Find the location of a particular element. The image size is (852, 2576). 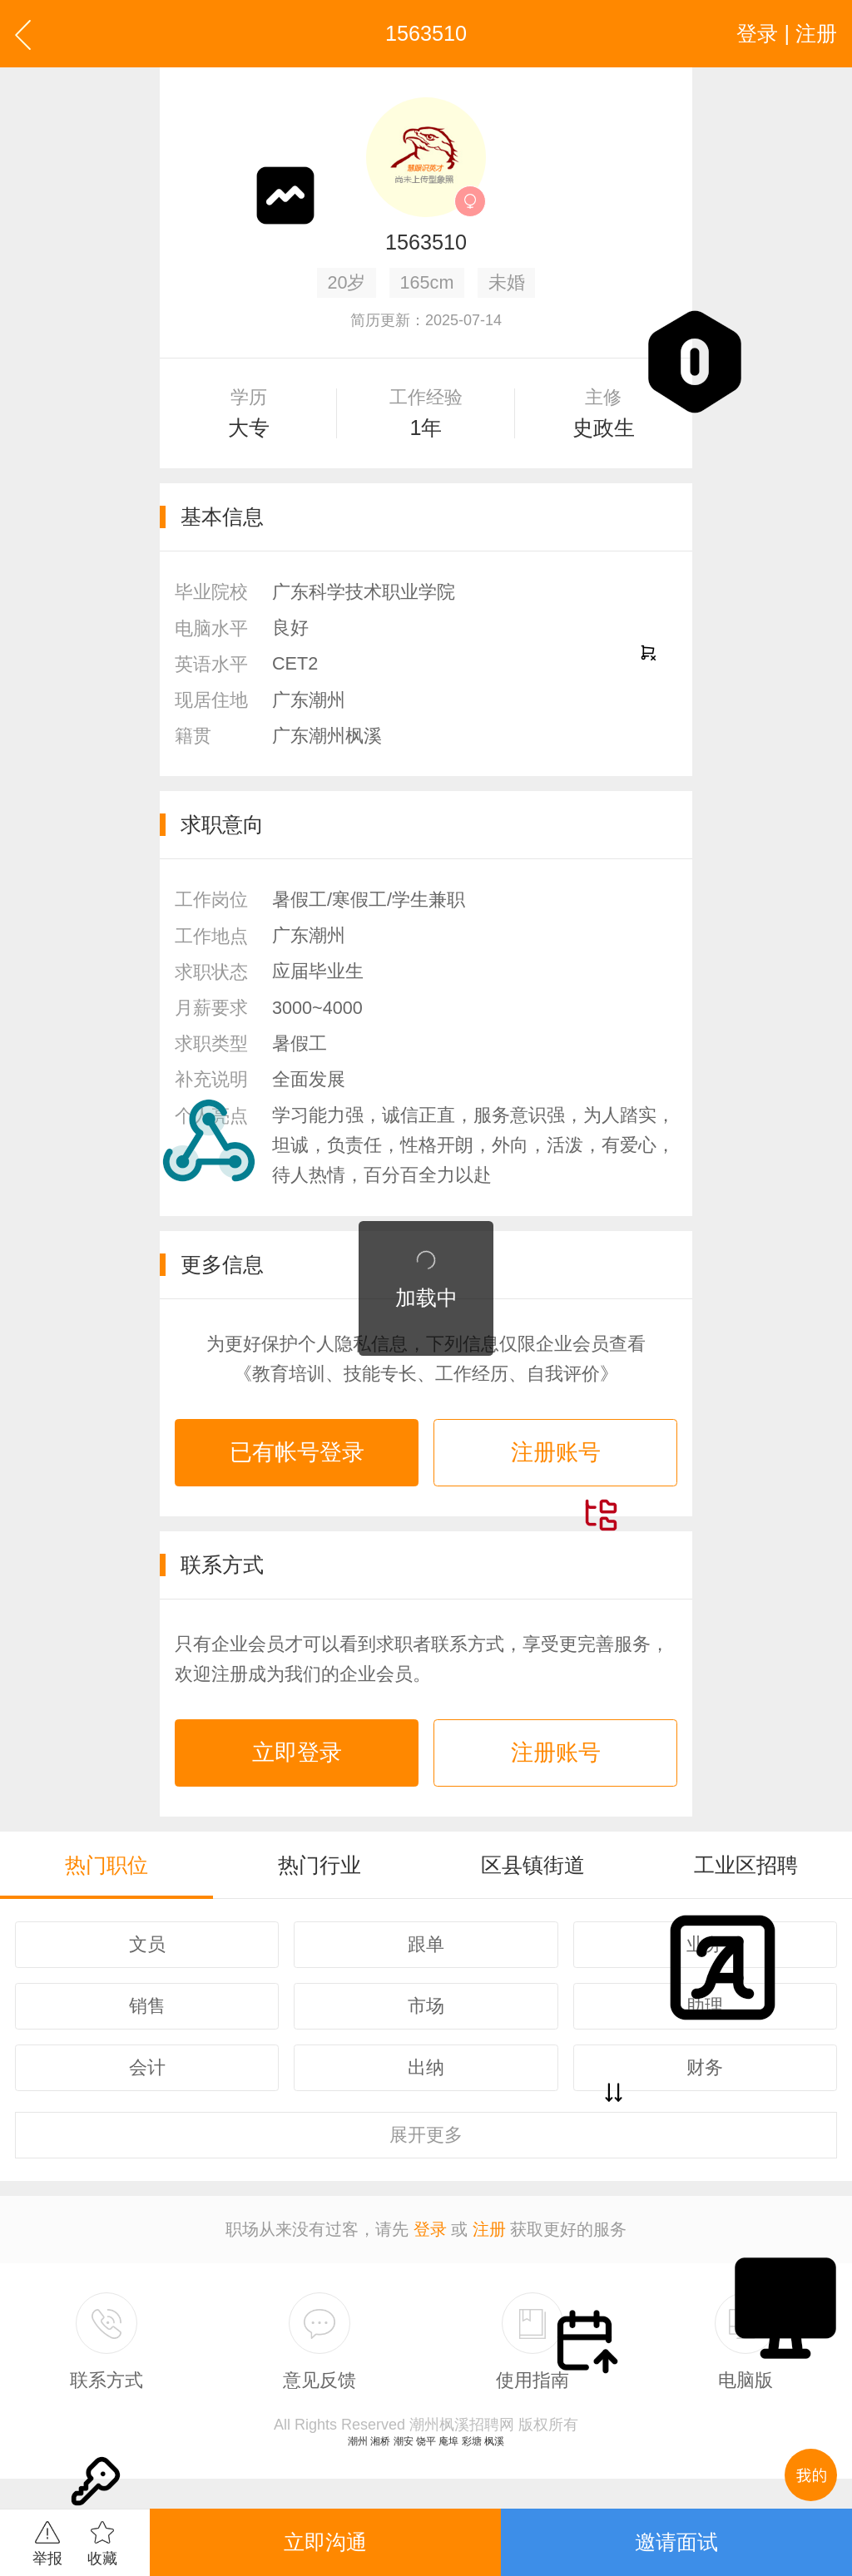

browse directory structure is located at coordinates (601, 1515).